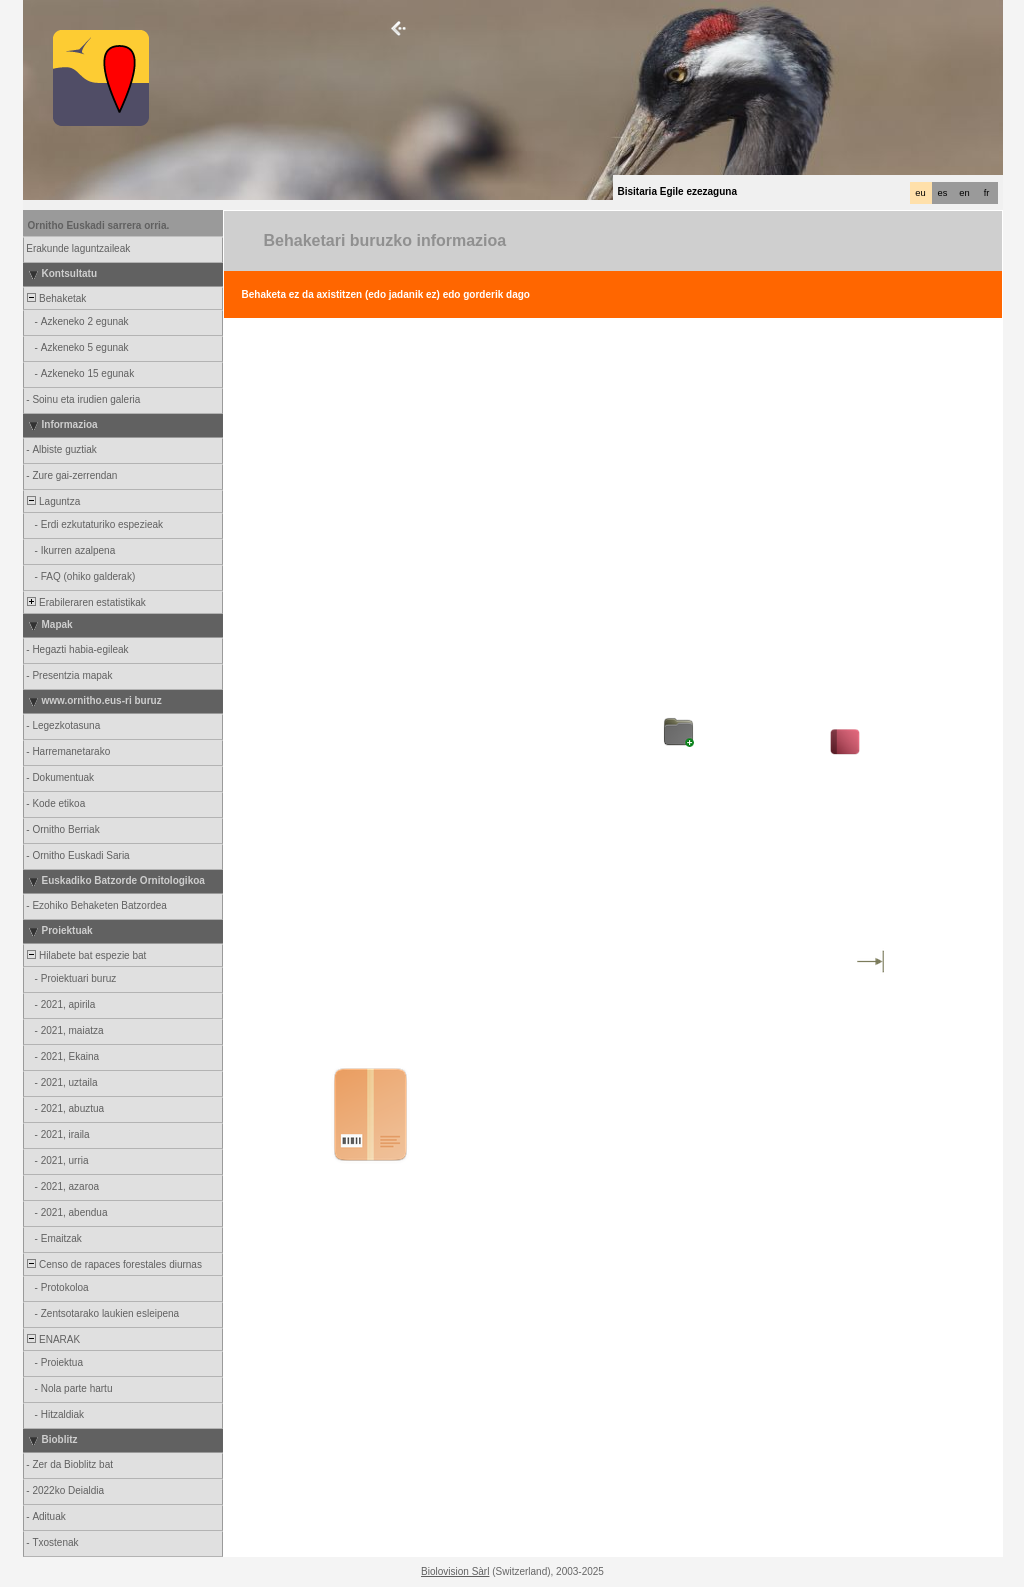 Image resolution: width=1024 pixels, height=1587 pixels. Describe the element at coordinates (370, 1114) in the screenshot. I see `open package manager application` at that location.